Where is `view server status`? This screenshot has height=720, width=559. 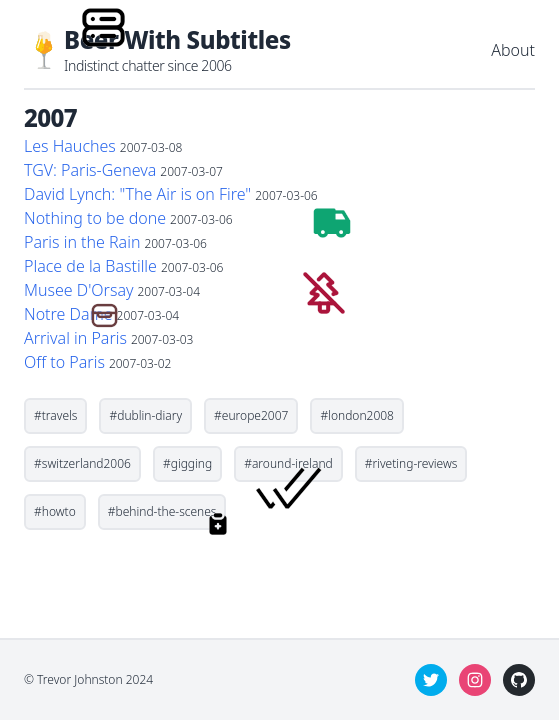 view server status is located at coordinates (103, 27).